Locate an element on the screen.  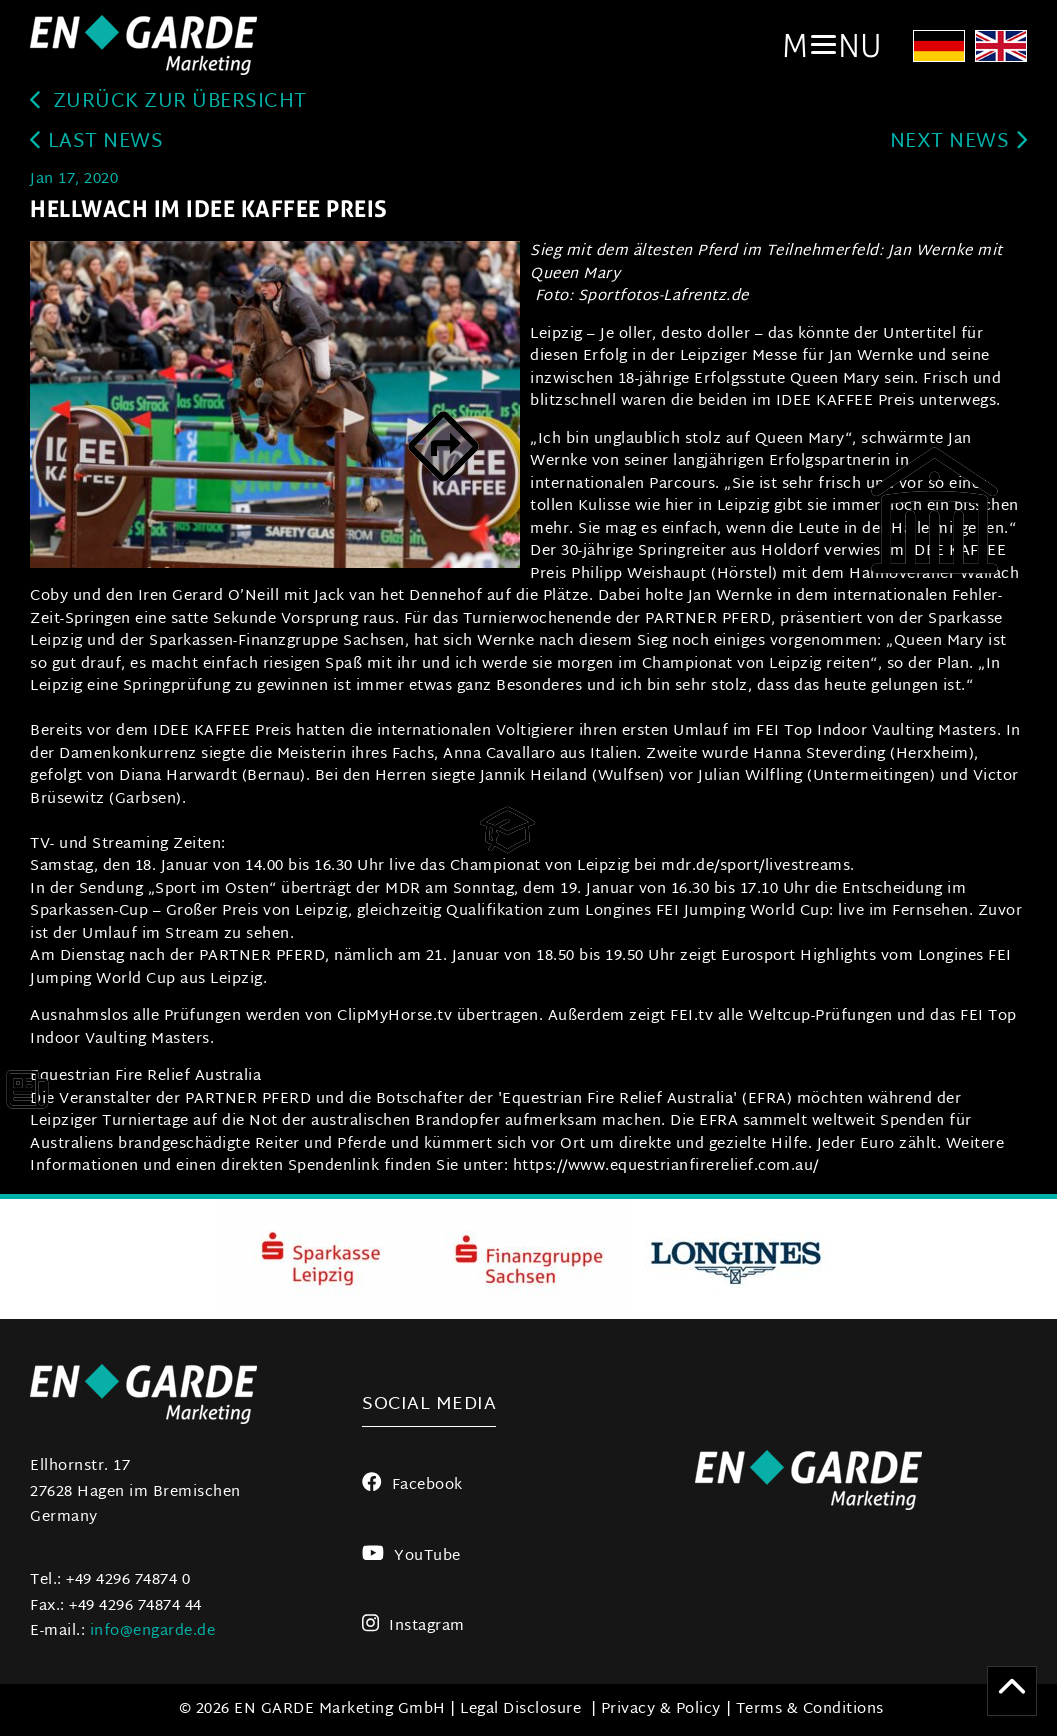
get directions to a location is located at coordinates (443, 446).